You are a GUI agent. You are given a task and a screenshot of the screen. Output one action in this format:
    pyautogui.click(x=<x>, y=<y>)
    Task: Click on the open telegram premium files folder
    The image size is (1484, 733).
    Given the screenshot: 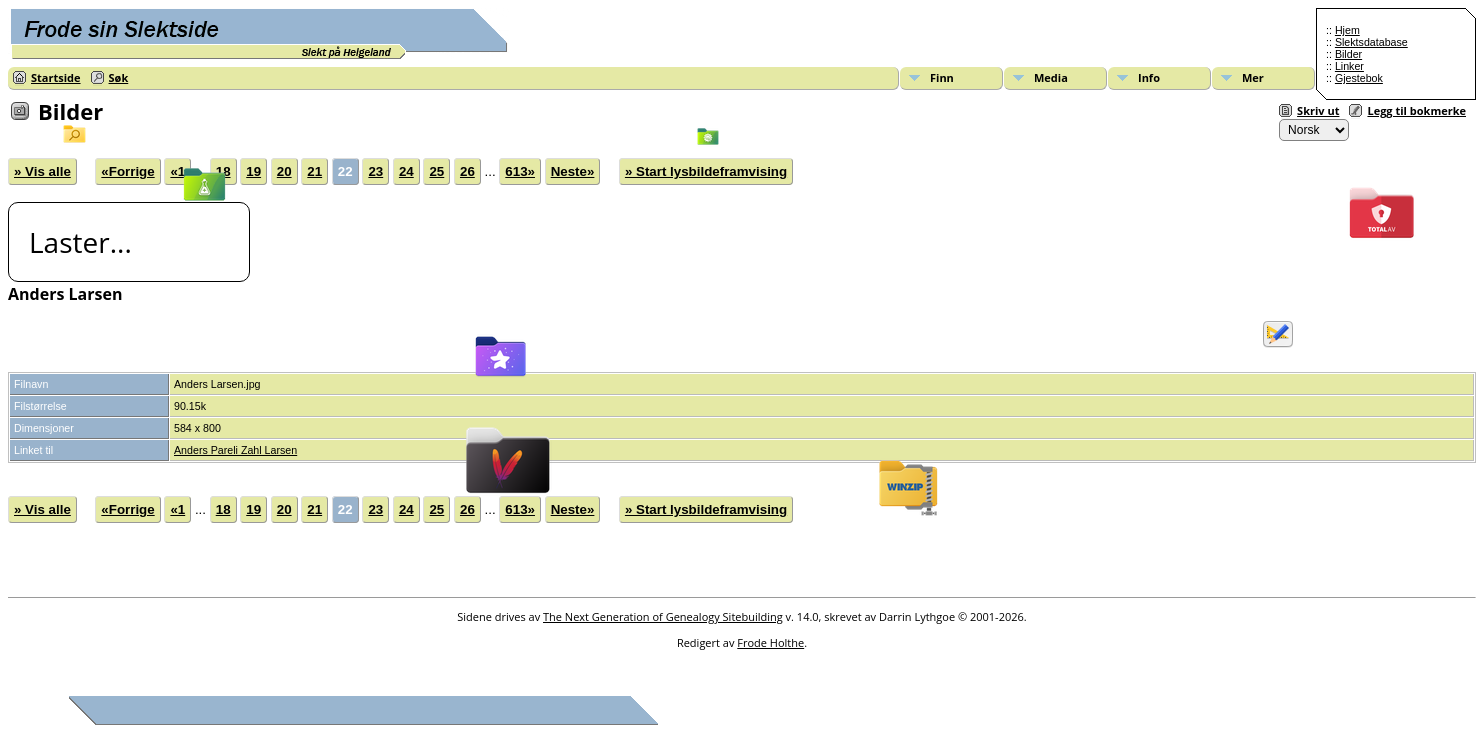 What is the action you would take?
    pyautogui.click(x=500, y=357)
    